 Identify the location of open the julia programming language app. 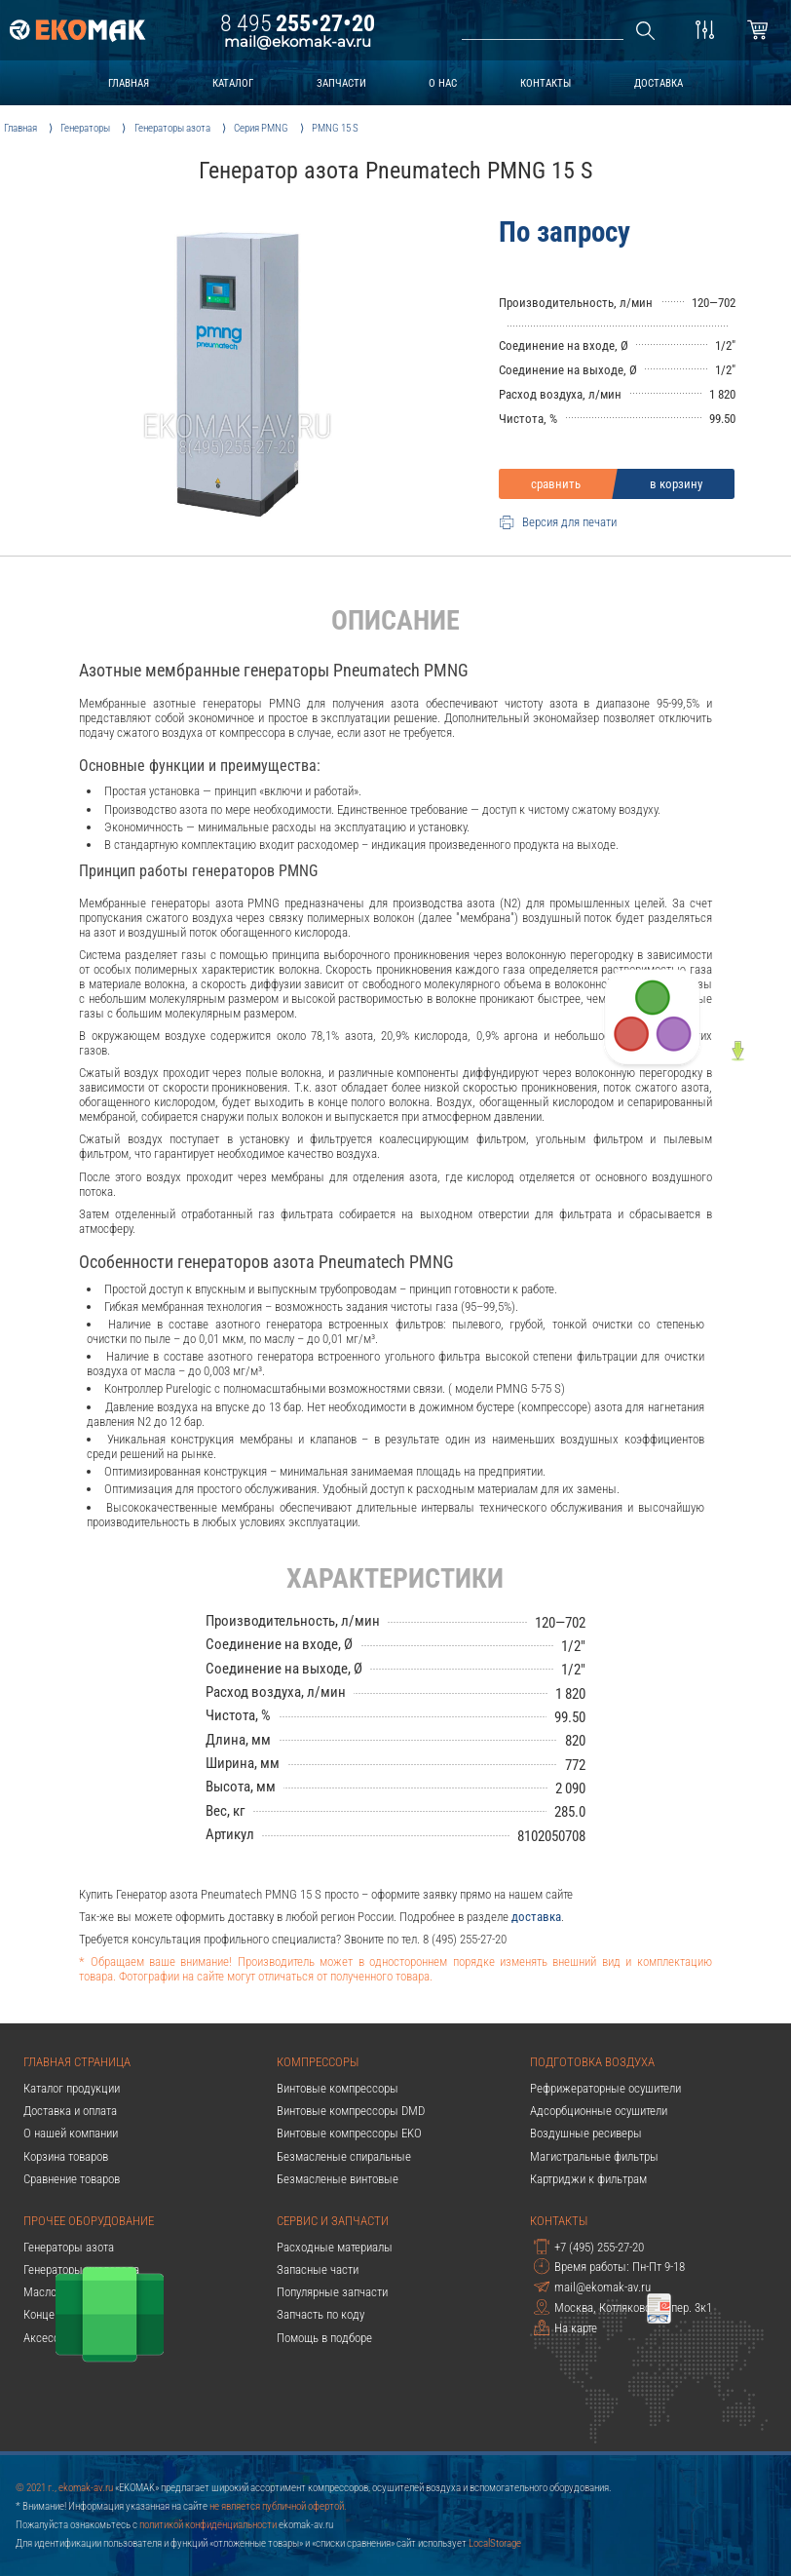
(652, 1017).